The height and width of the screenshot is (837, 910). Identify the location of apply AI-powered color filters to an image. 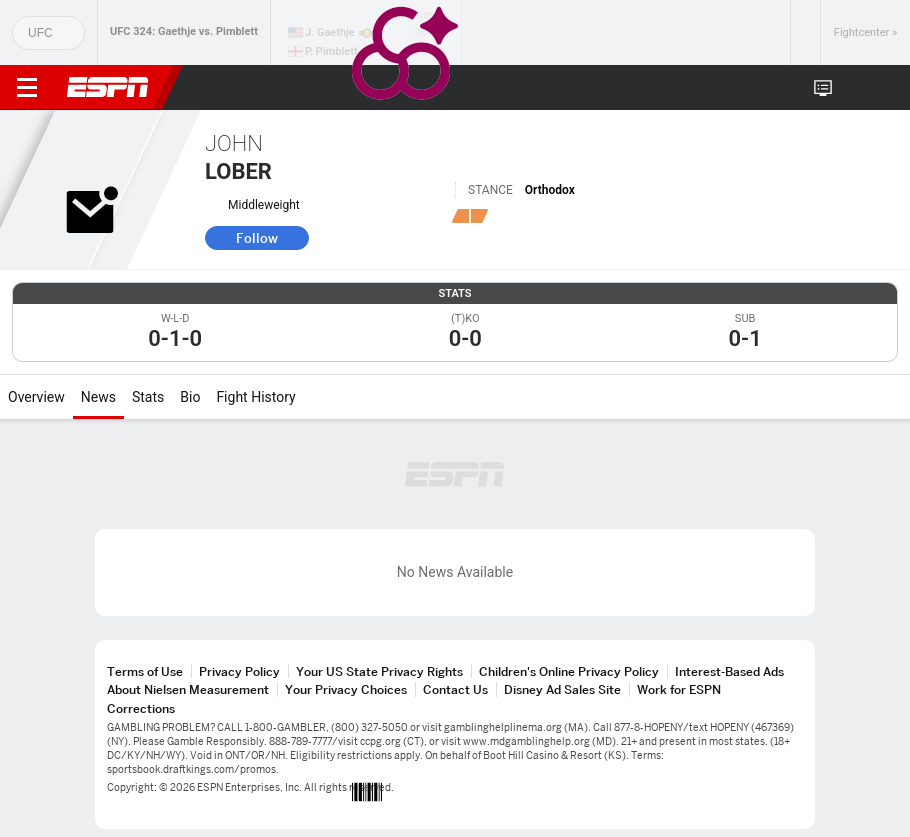
(401, 59).